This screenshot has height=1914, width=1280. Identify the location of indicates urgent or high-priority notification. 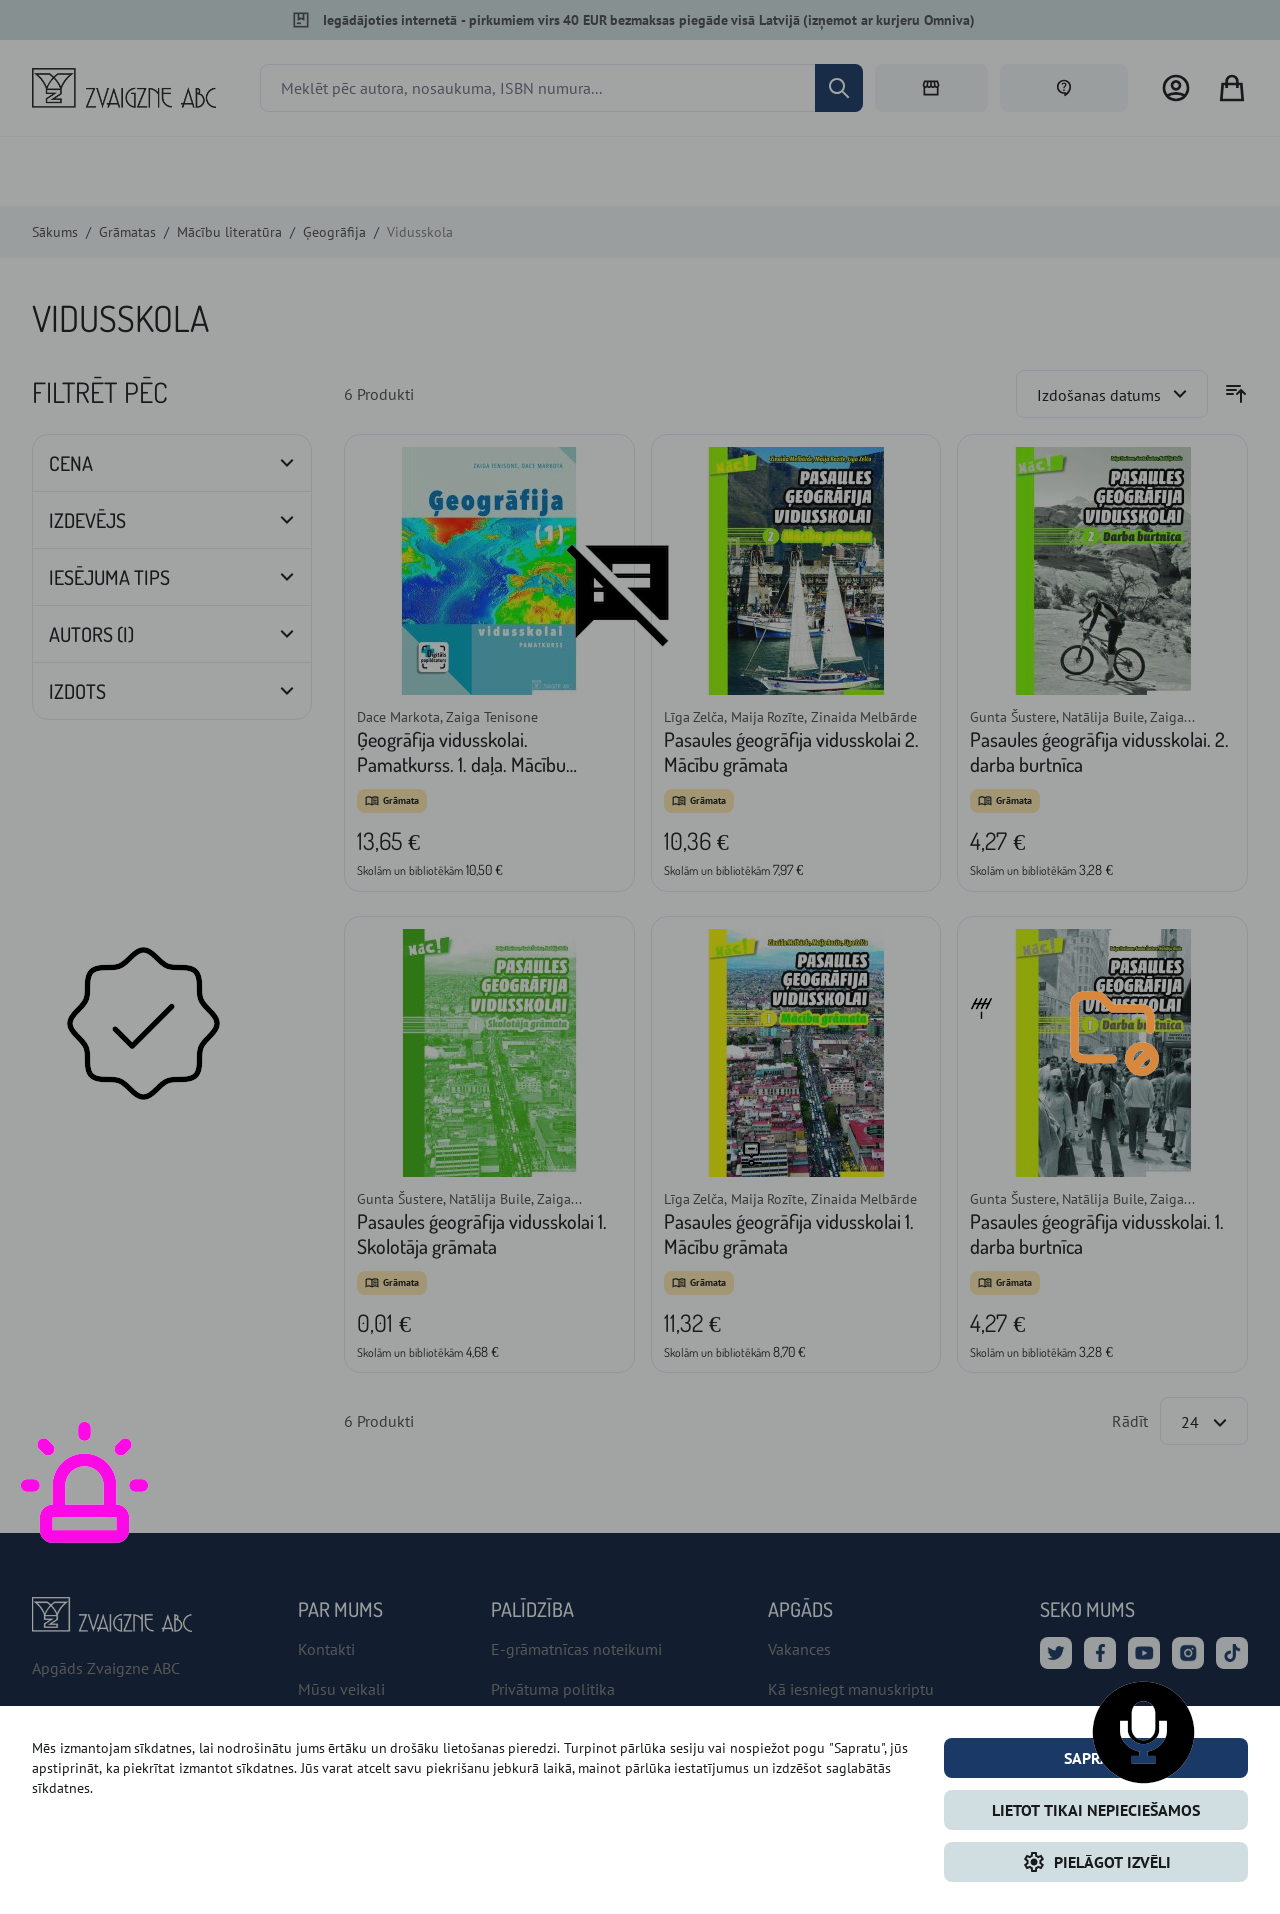
(84, 1485).